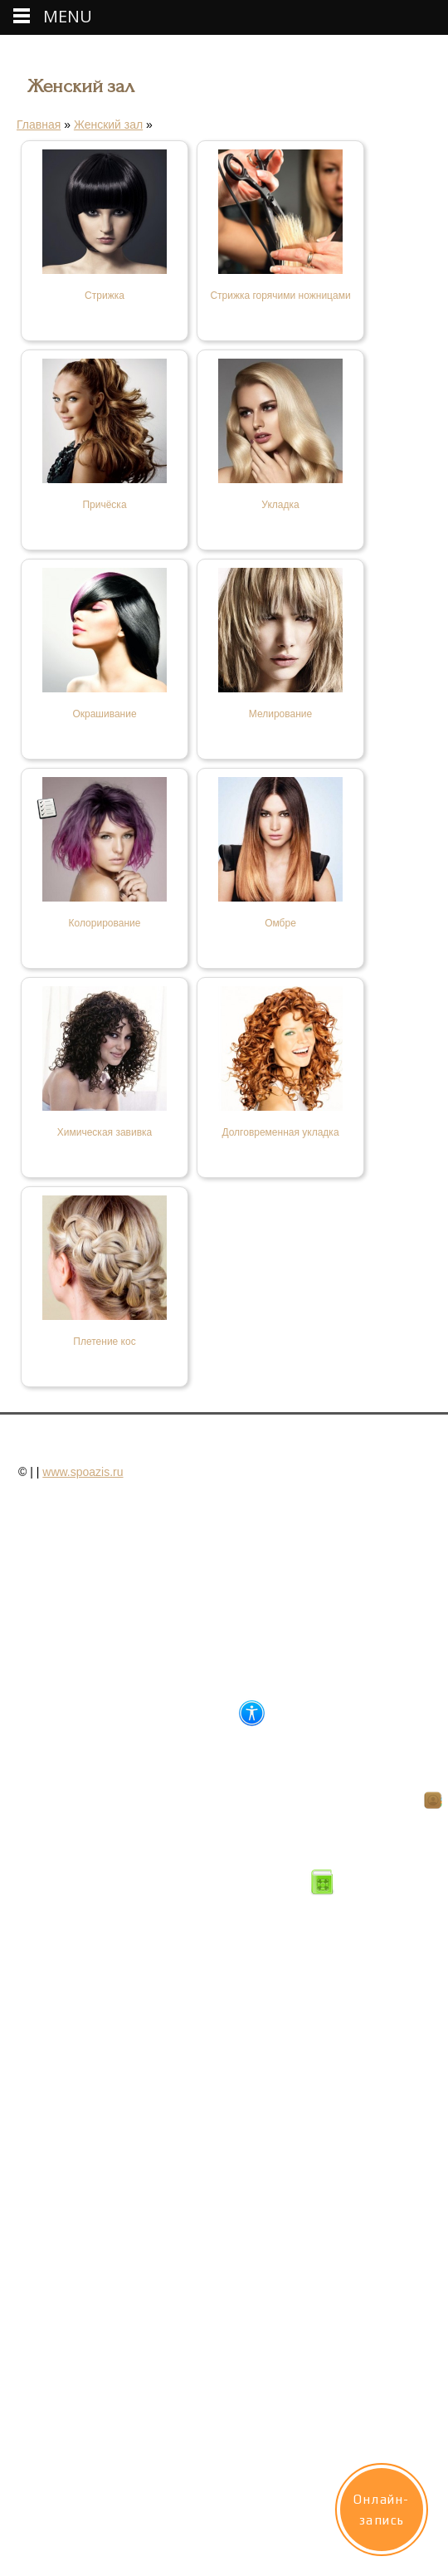  I want to click on access contacts or address book, so click(432, 1800).